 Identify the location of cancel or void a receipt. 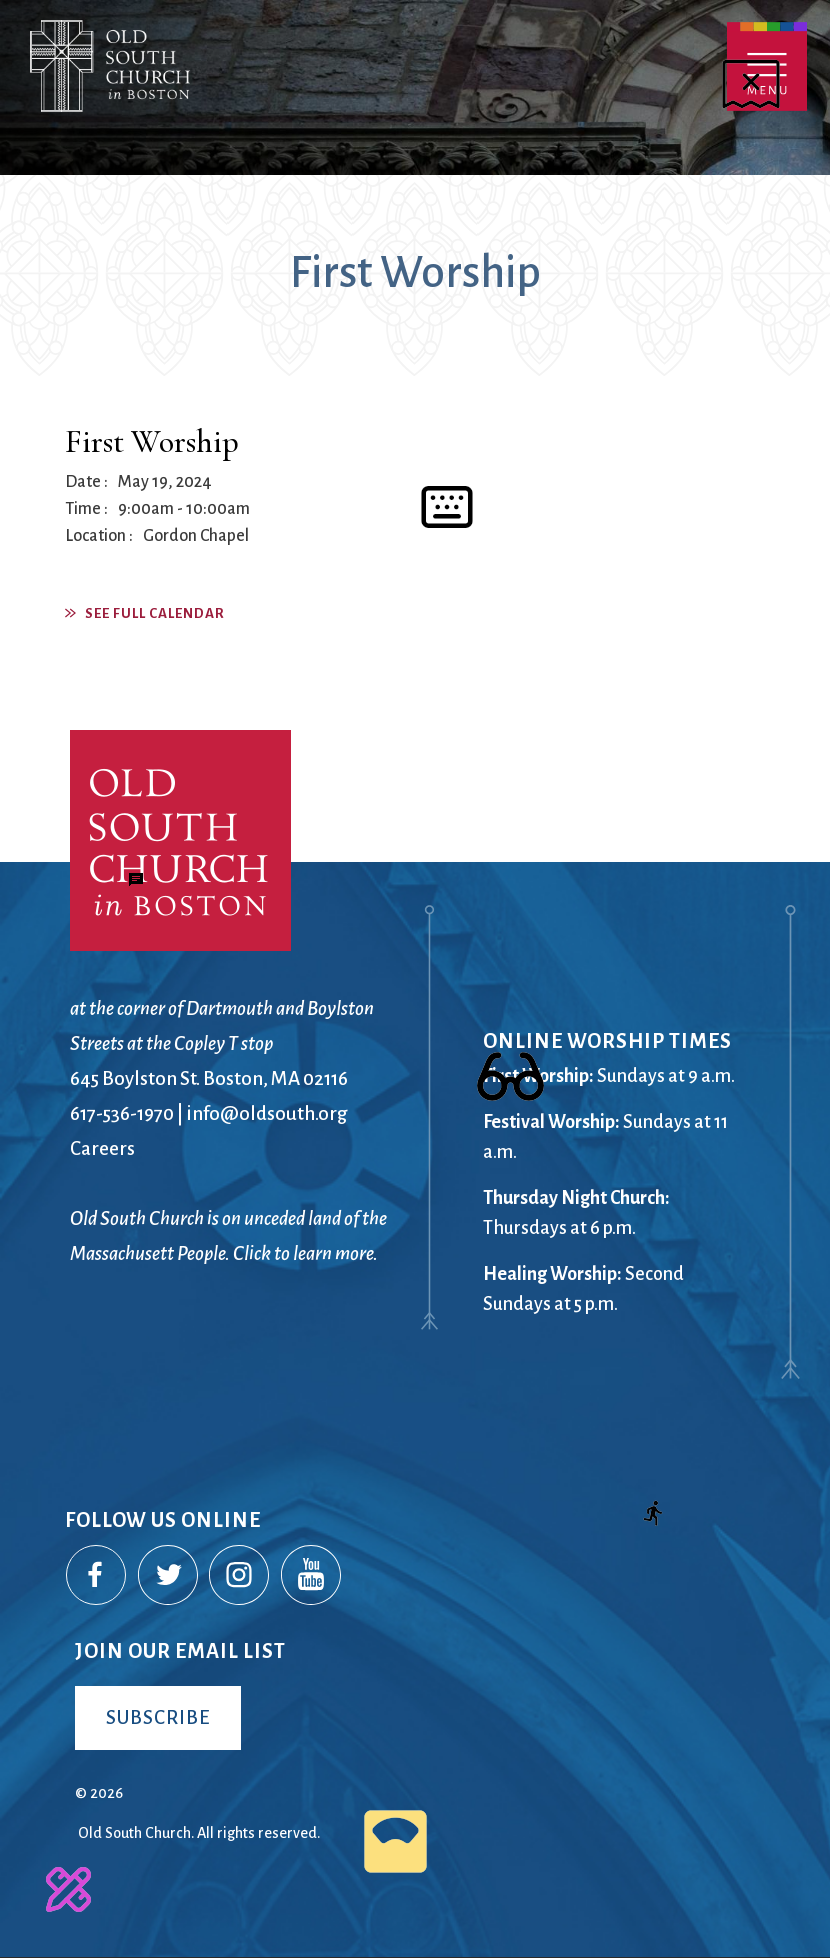
(751, 84).